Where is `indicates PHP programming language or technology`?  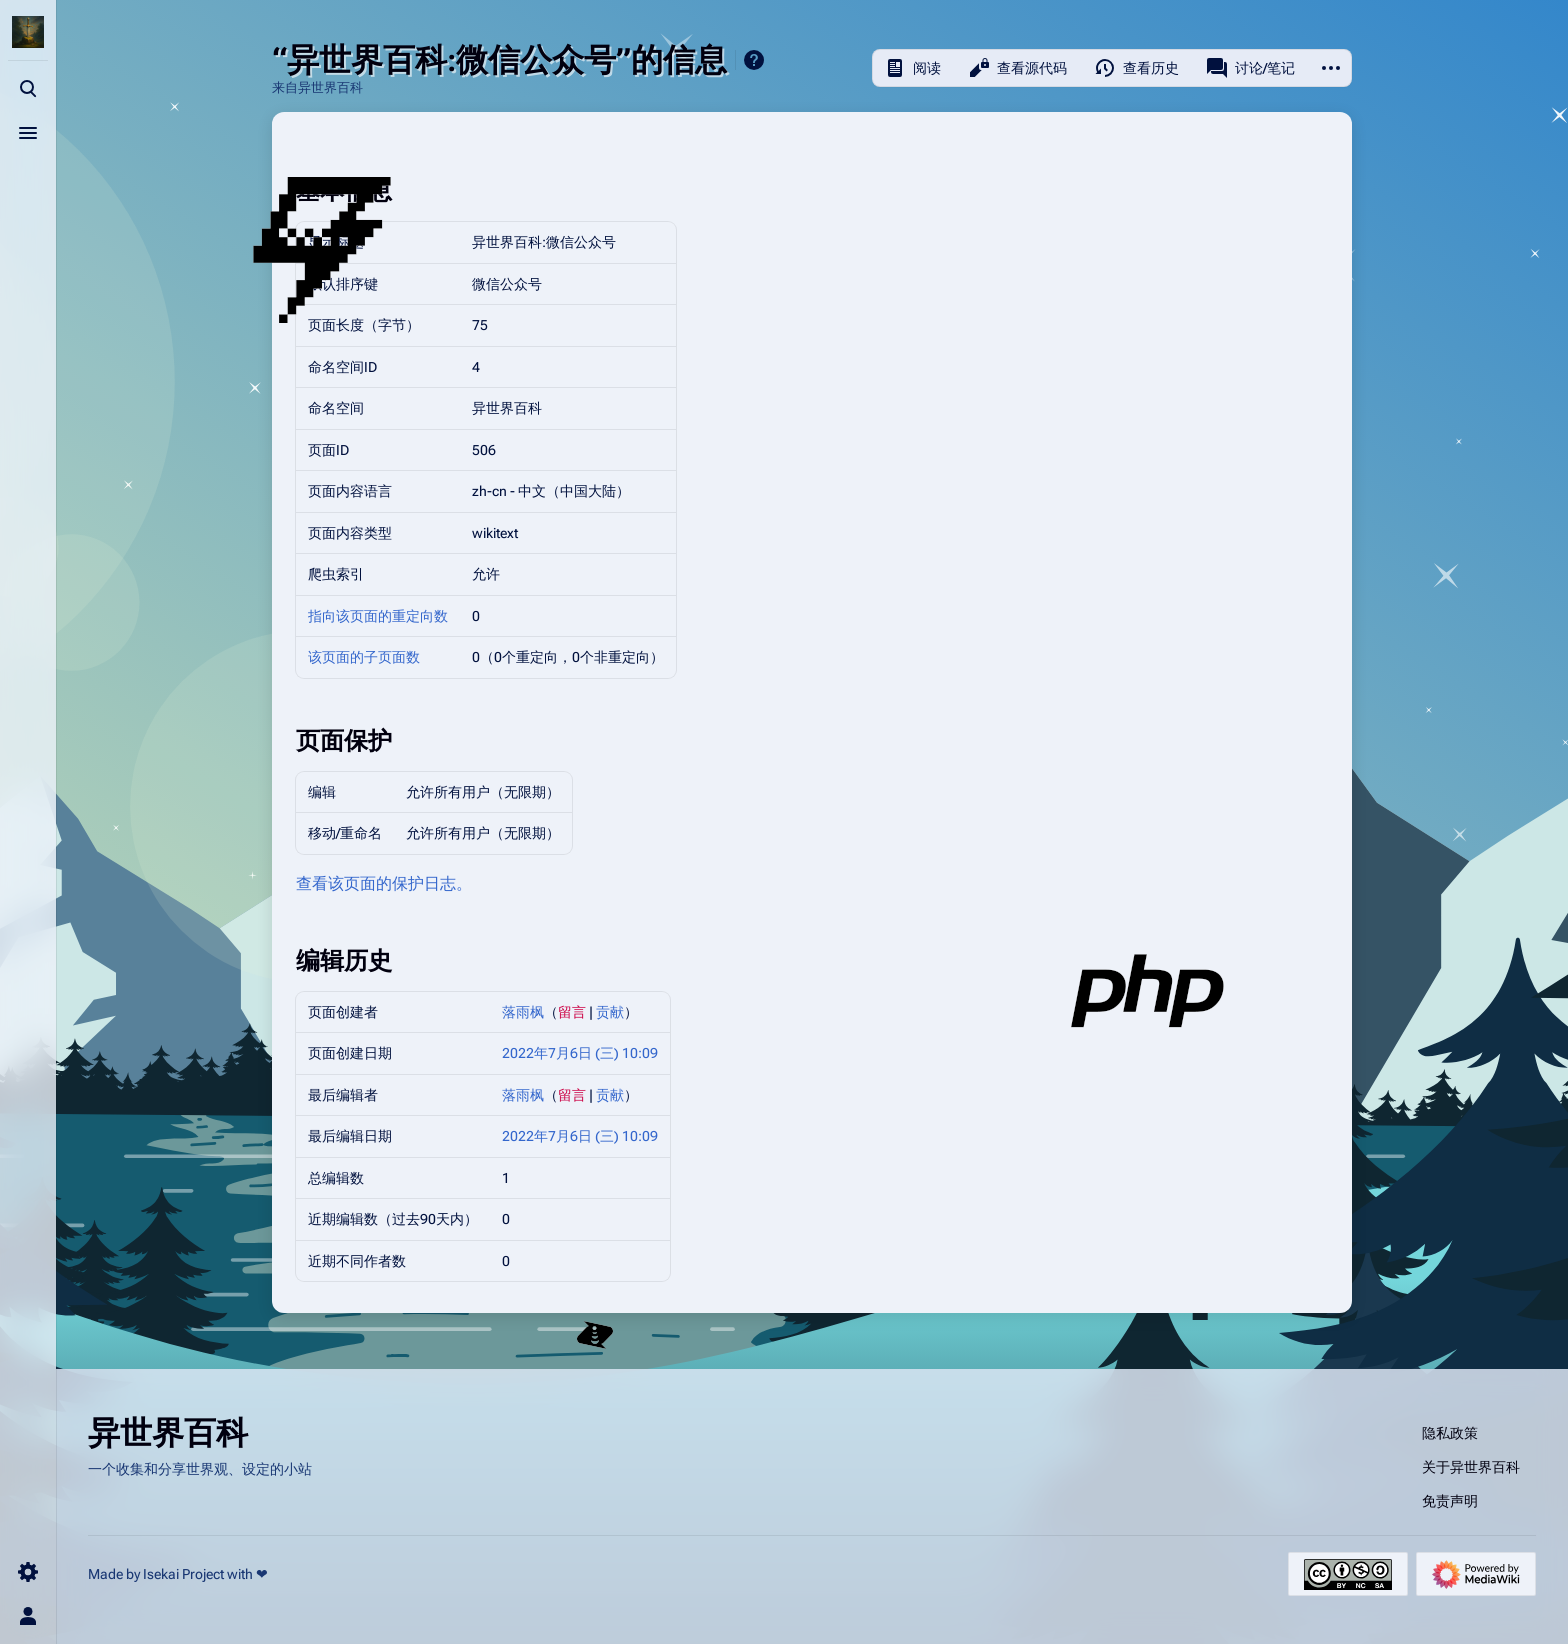 indicates PHP programming language or technology is located at coordinates (1147, 995).